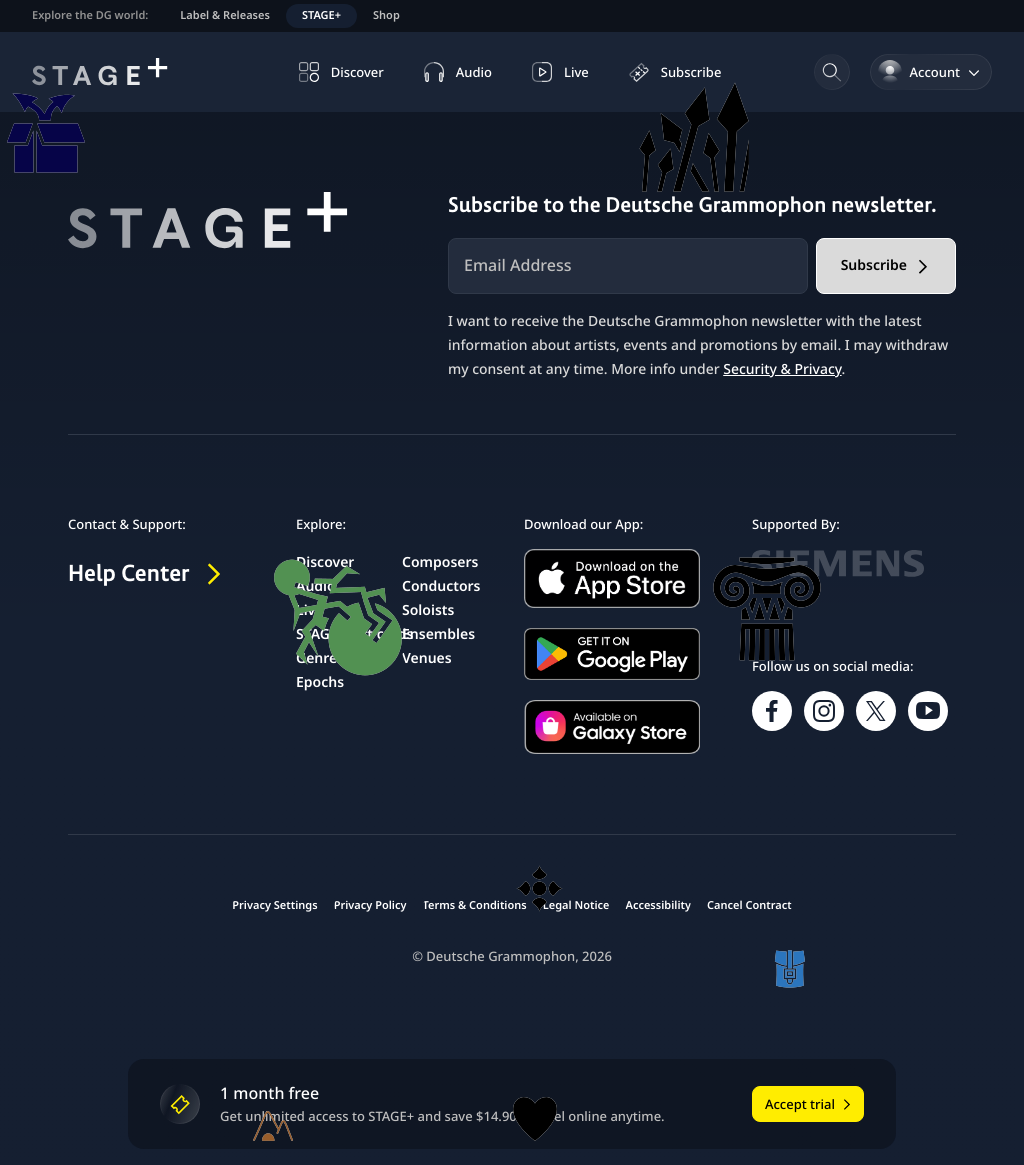  What do you see at coordinates (539, 888) in the screenshot?
I see `indicates luck or chance-based game mechanic` at bounding box center [539, 888].